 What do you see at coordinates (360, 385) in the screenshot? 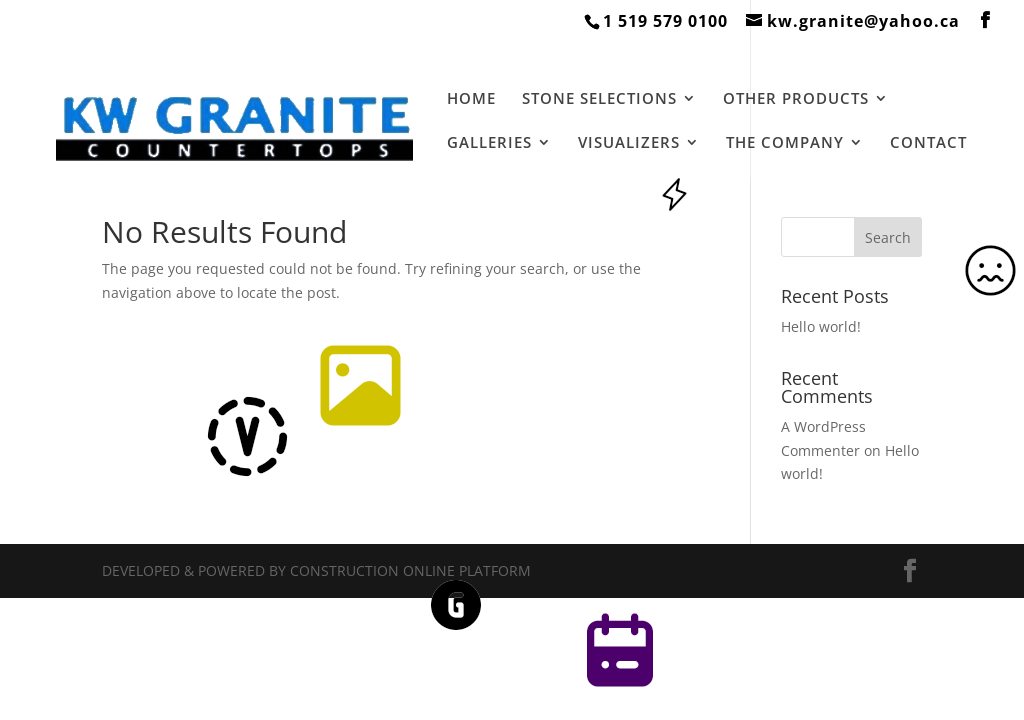
I see `view photos or images` at bounding box center [360, 385].